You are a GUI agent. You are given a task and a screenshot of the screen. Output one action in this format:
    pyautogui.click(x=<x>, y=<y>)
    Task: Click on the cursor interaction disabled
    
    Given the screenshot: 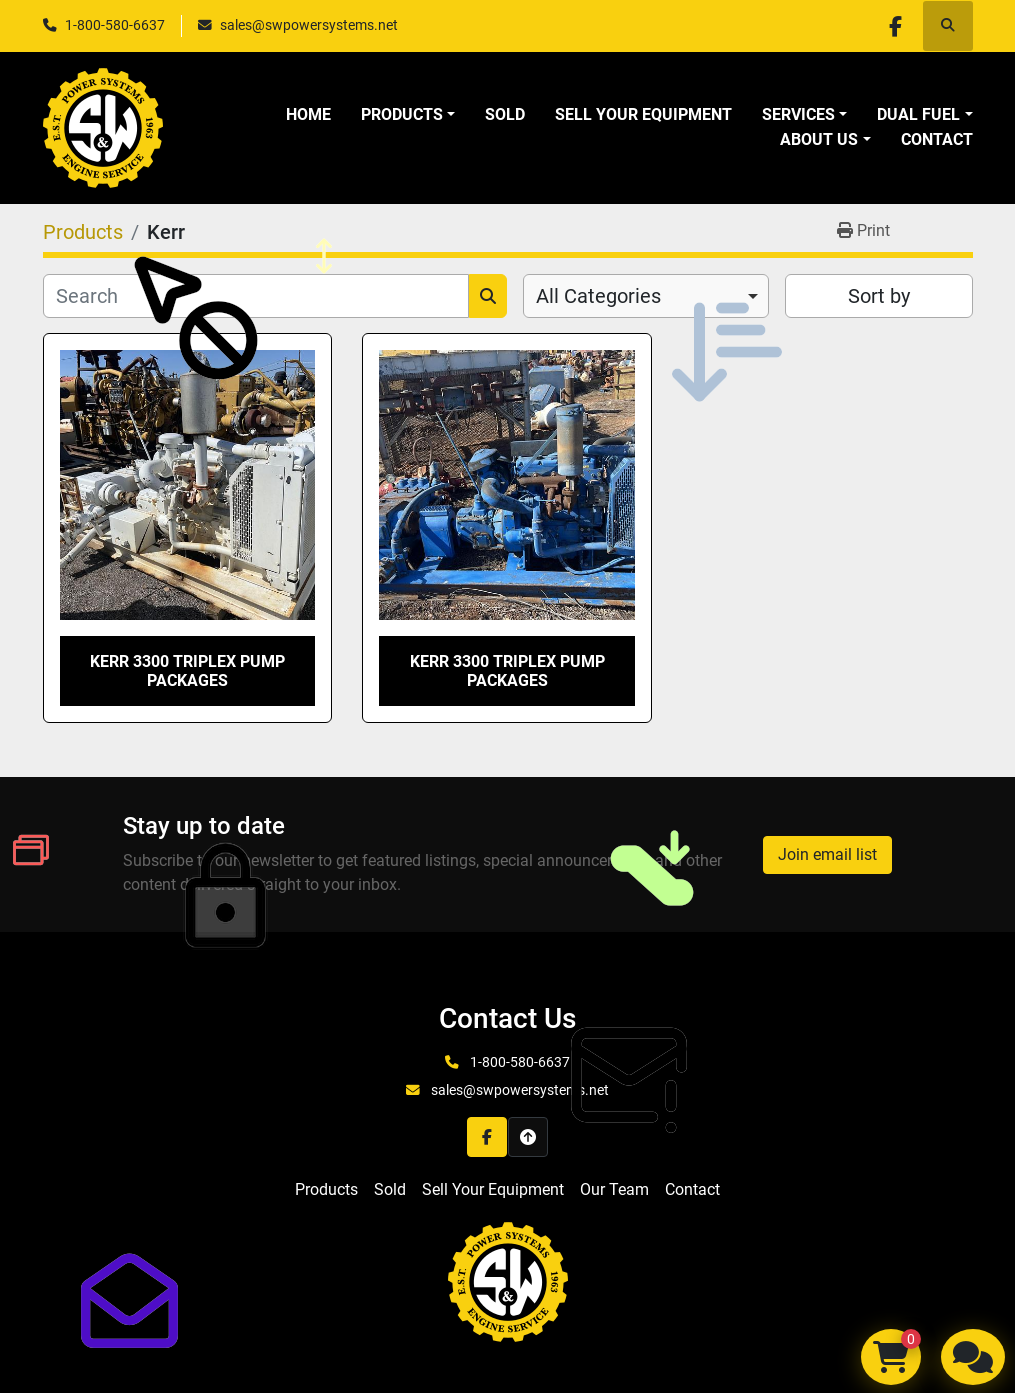 What is the action you would take?
    pyautogui.click(x=196, y=318)
    